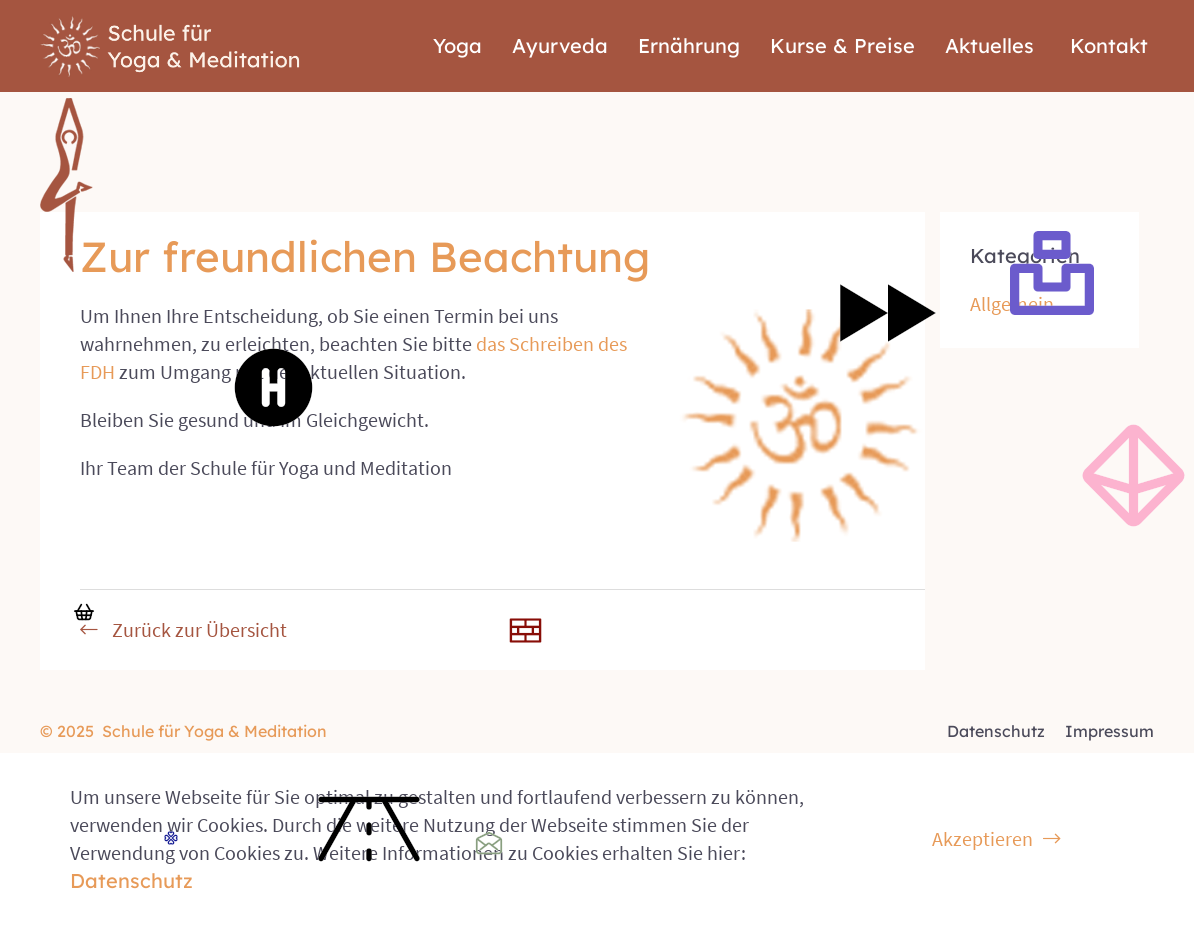 This screenshot has width=1194, height=925. What do you see at coordinates (171, 838) in the screenshot?
I see `indicates a lucky or bonus reward feature` at bounding box center [171, 838].